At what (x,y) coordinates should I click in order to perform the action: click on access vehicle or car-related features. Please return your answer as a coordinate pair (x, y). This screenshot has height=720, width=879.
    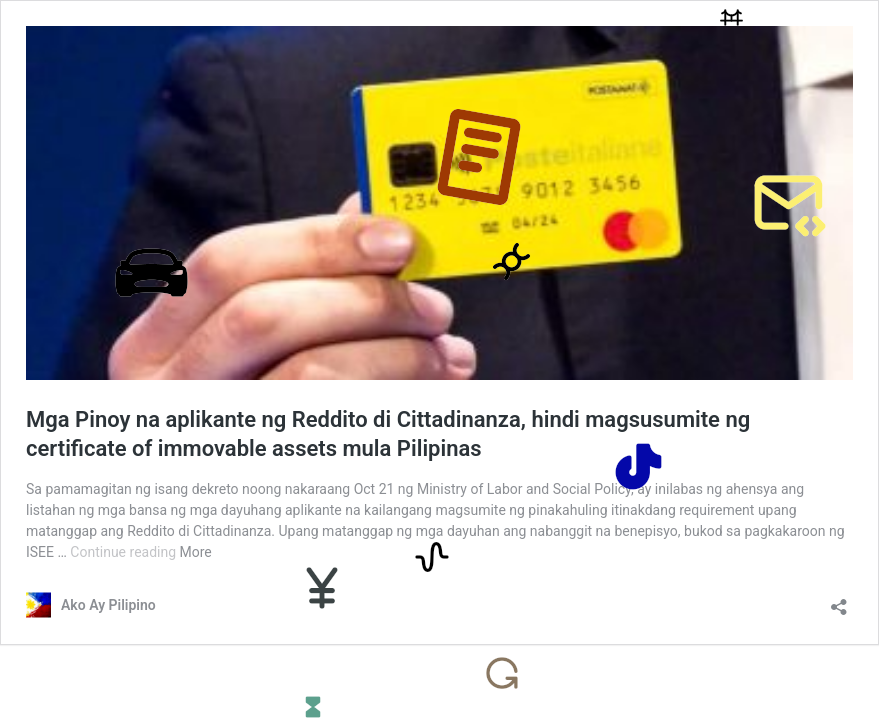
    Looking at the image, I should click on (151, 272).